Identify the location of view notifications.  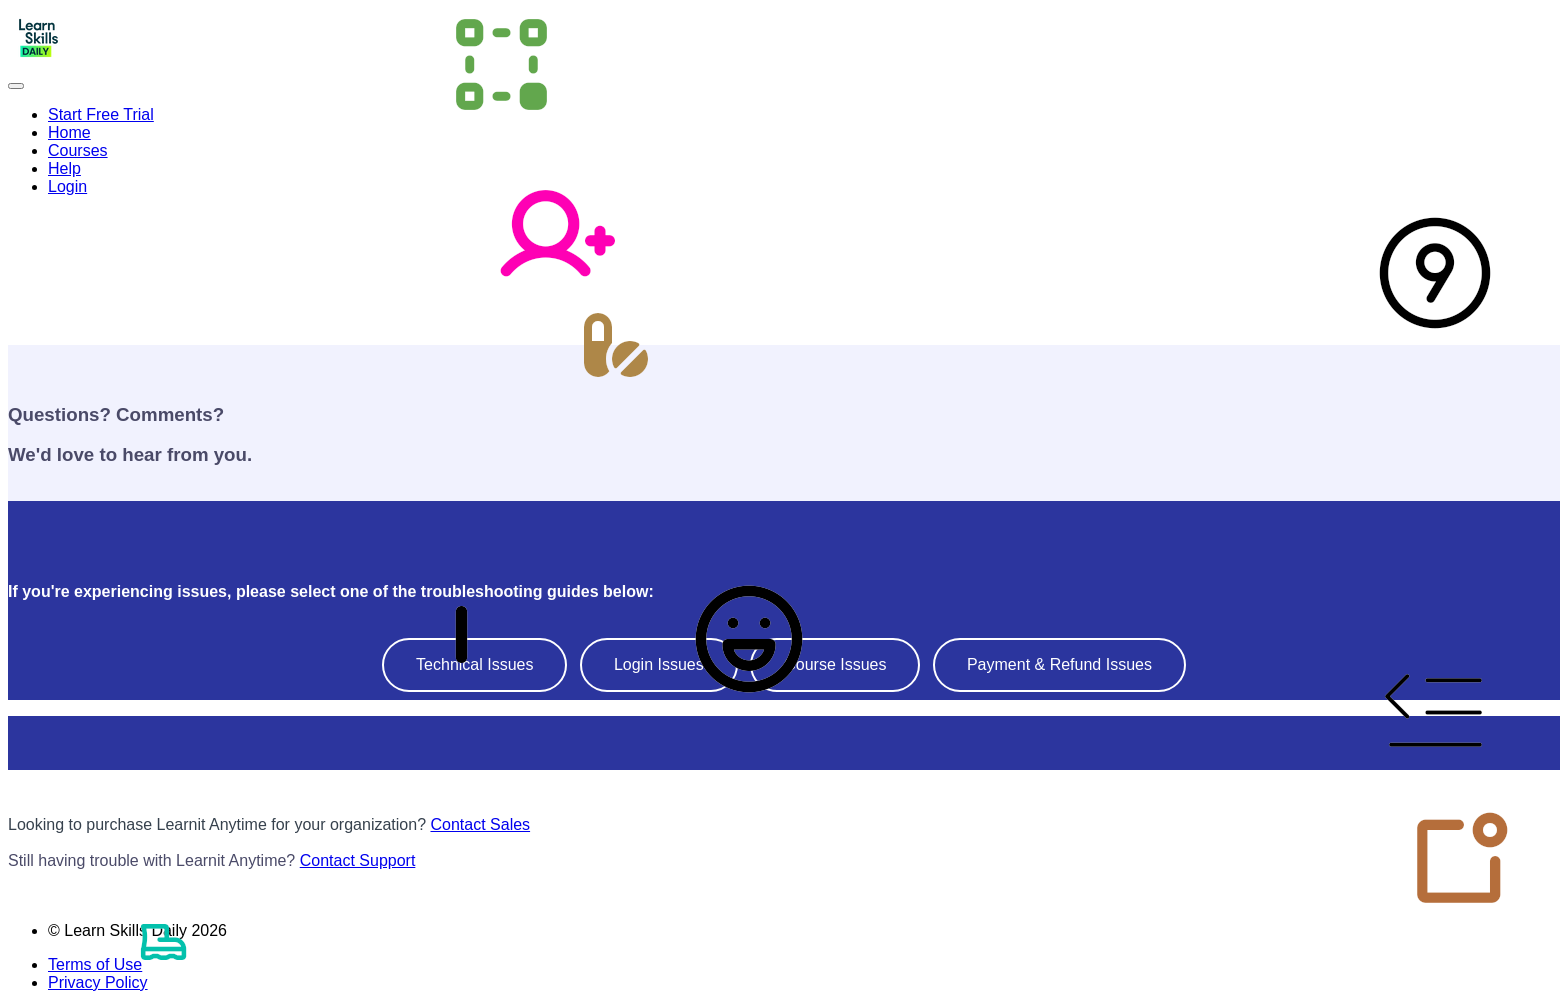
(1460, 859).